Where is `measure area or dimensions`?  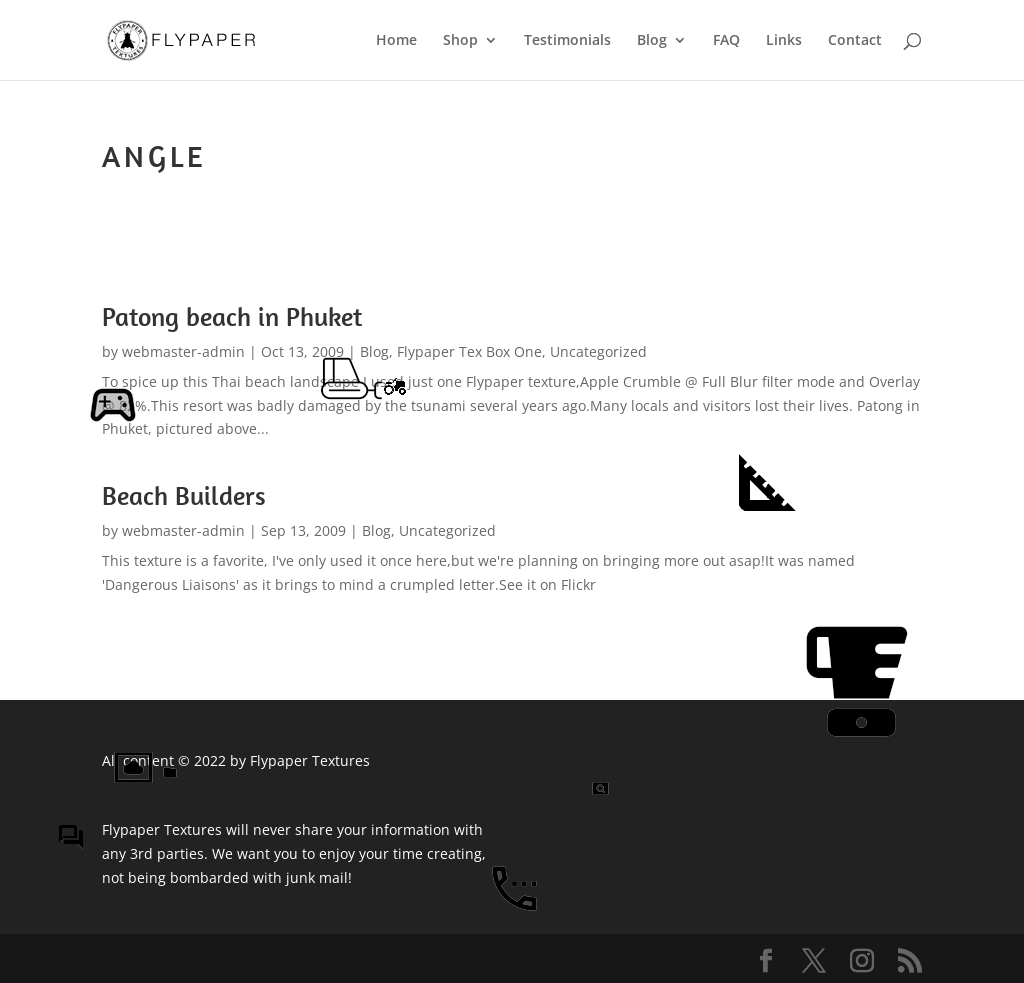
measure area or dimensions is located at coordinates (767, 482).